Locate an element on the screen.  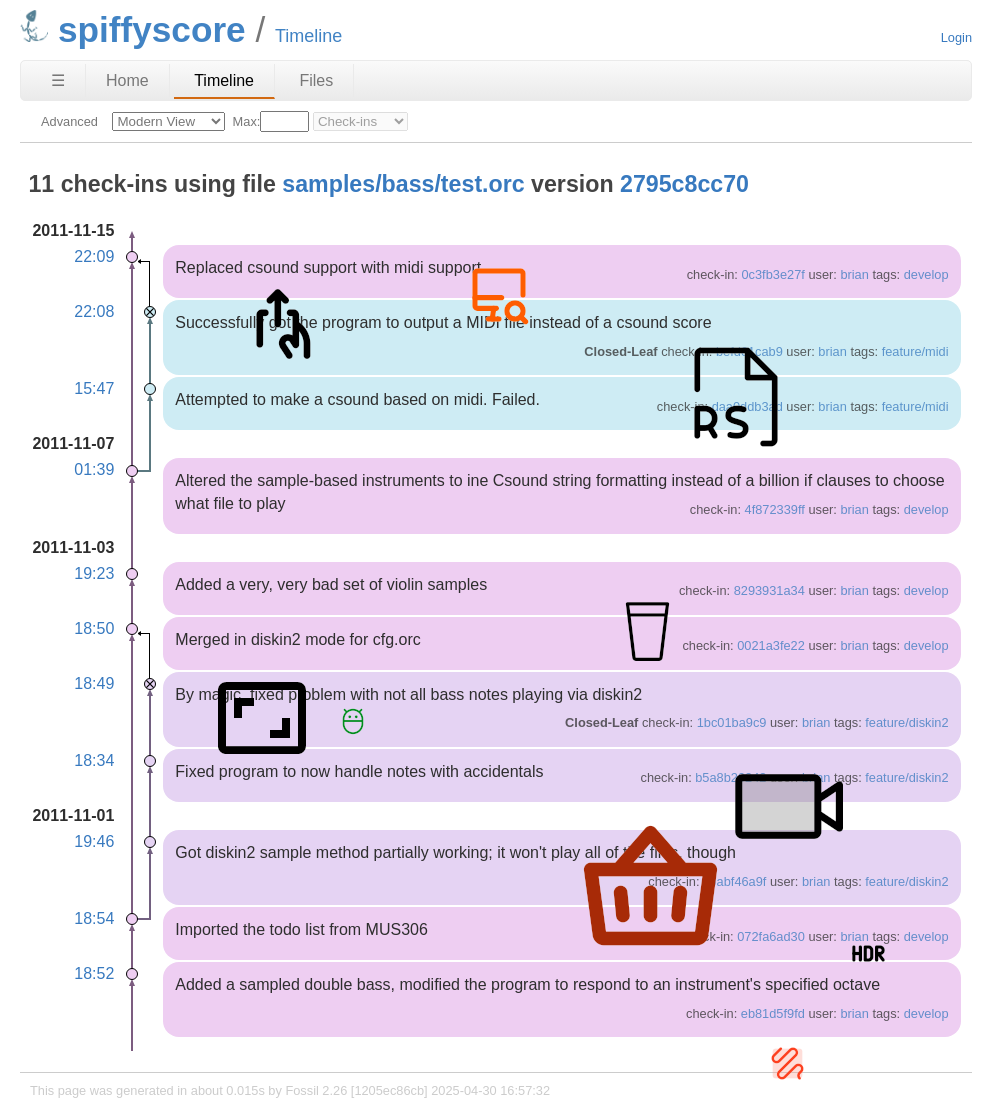
start a video call is located at coordinates (785, 806).